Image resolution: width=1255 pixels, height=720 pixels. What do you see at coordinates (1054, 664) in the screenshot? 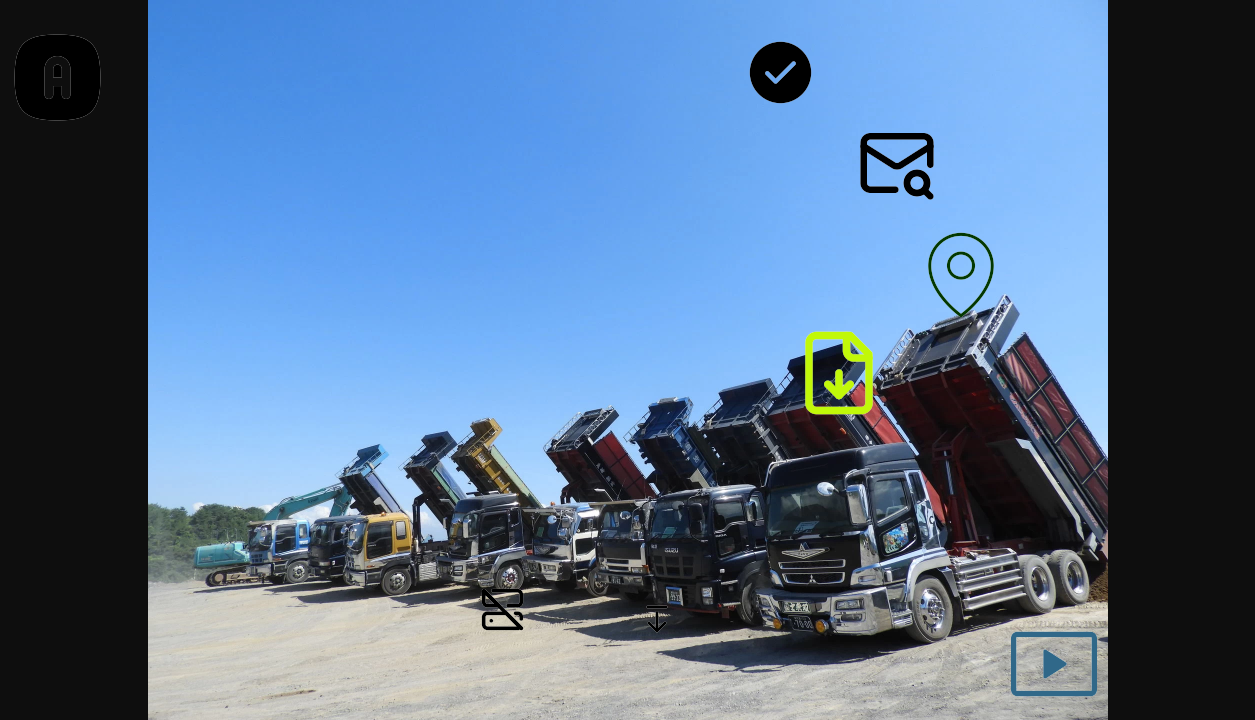
I see `play a video` at bounding box center [1054, 664].